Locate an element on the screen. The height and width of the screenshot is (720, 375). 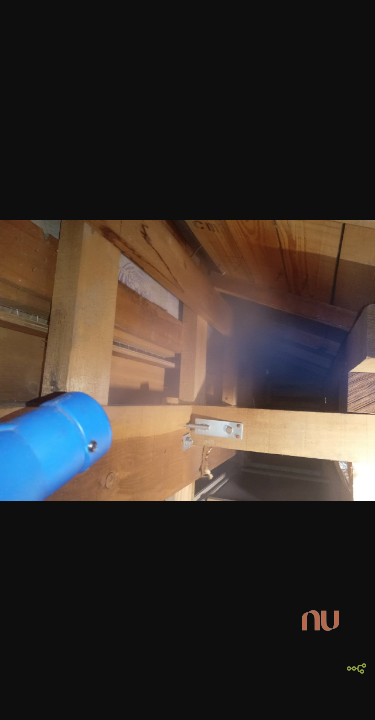
open n8n workflow automation platform is located at coordinates (356, 668).